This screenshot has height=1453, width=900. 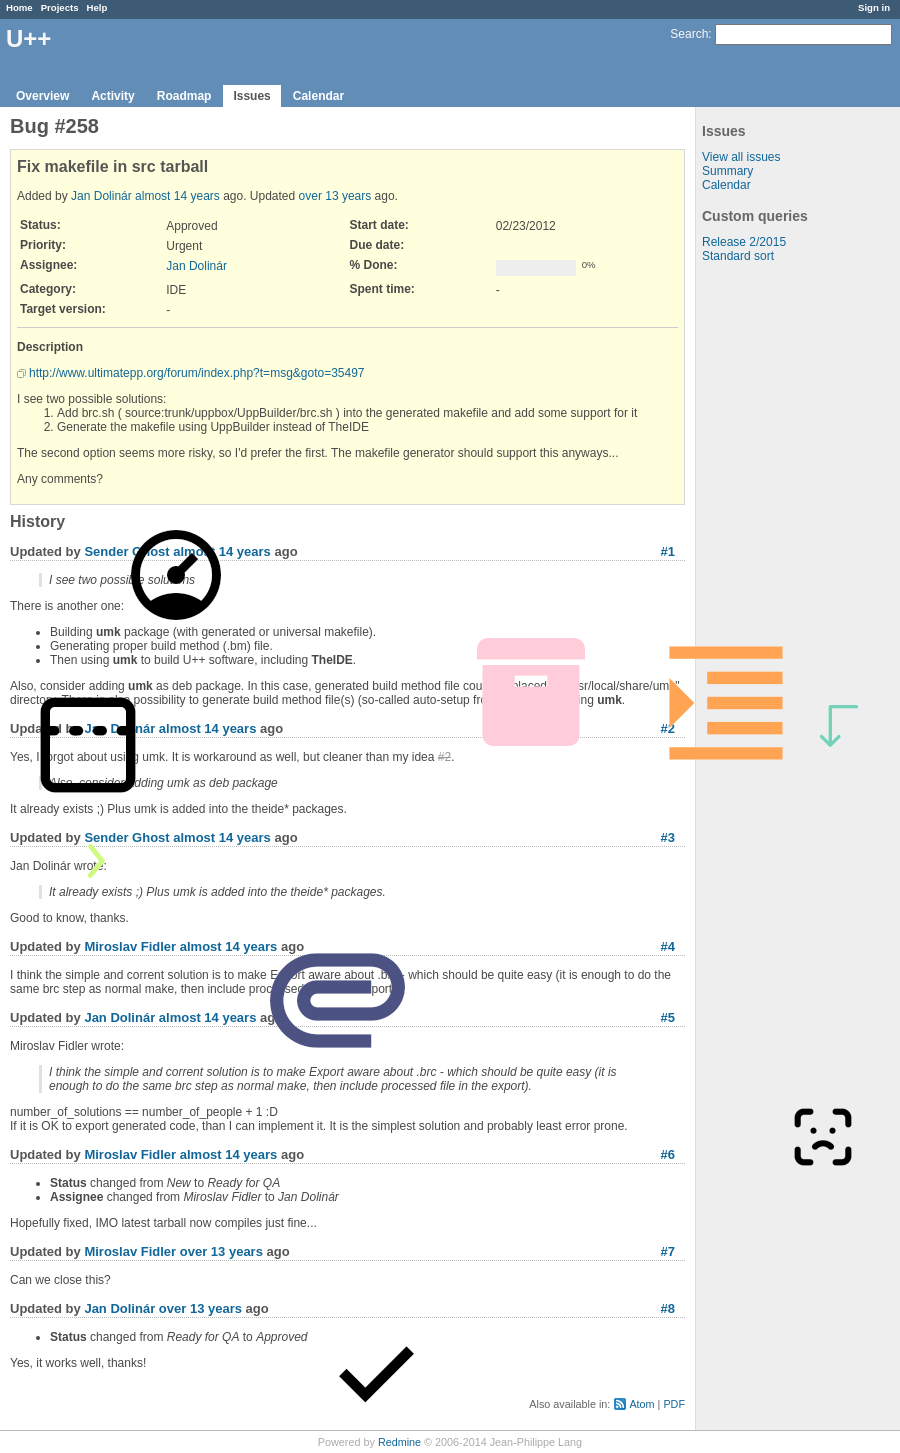 What do you see at coordinates (376, 1372) in the screenshot?
I see `confirm or submit an action` at bounding box center [376, 1372].